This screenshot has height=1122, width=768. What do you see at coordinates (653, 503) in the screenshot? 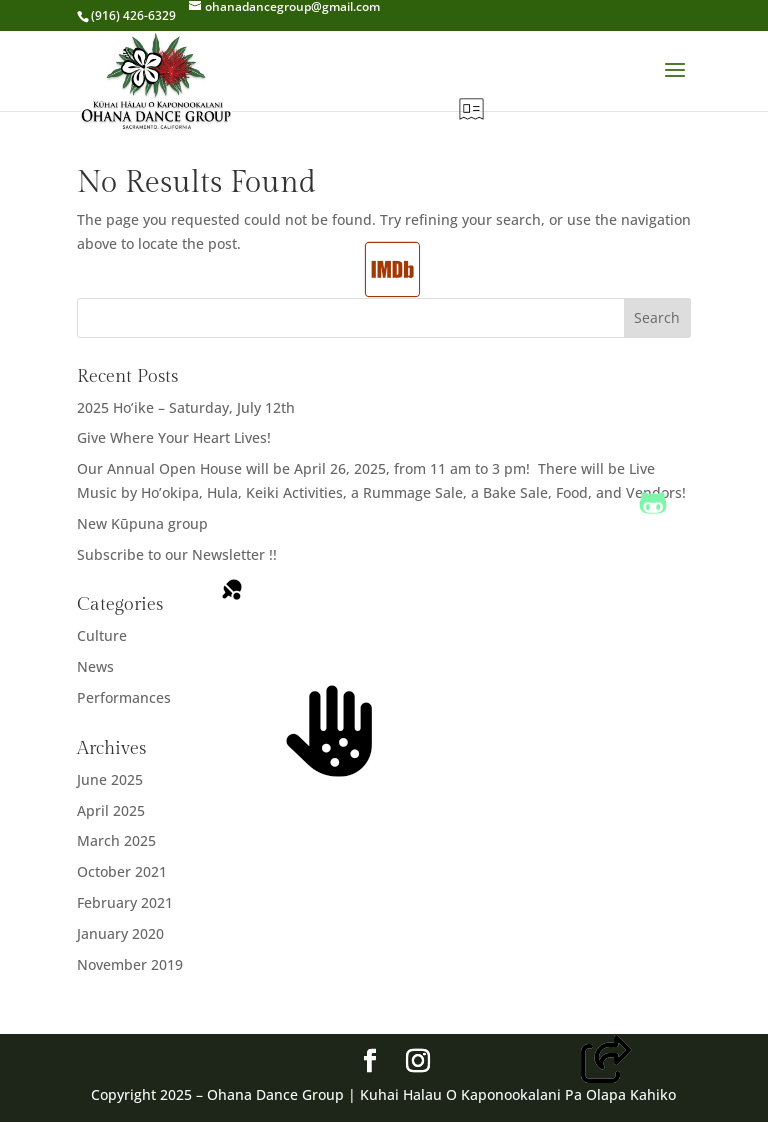
I see `link to GitHub repository` at bounding box center [653, 503].